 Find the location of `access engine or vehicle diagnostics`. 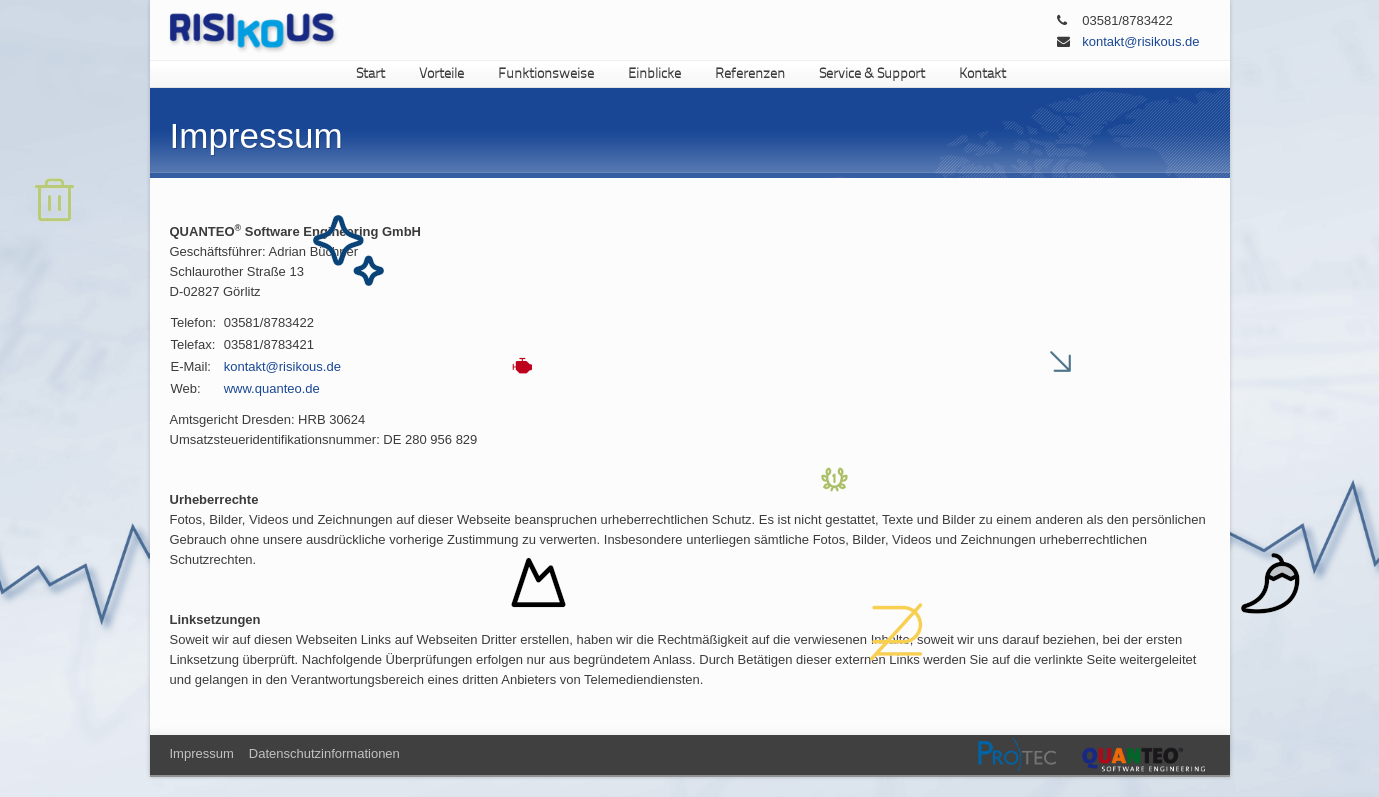

access engine or vehicle diagnostics is located at coordinates (522, 366).